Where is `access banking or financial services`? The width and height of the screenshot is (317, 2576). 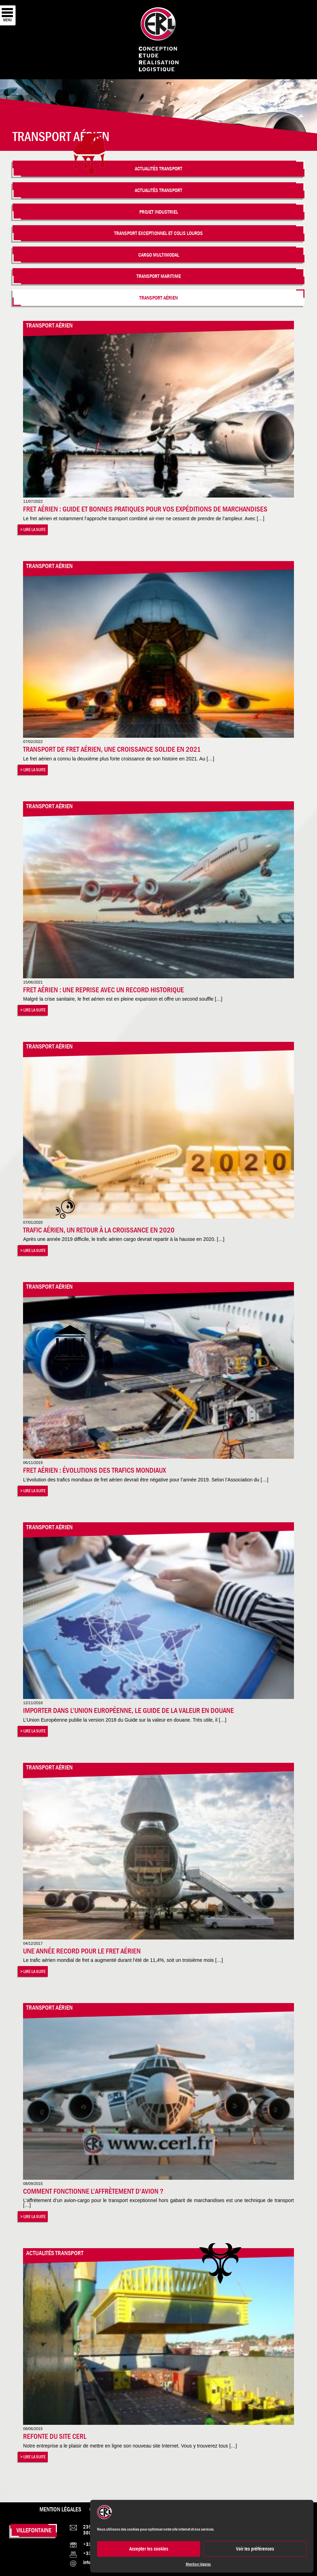 access banking or financial services is located at coordinates (70, 1344).